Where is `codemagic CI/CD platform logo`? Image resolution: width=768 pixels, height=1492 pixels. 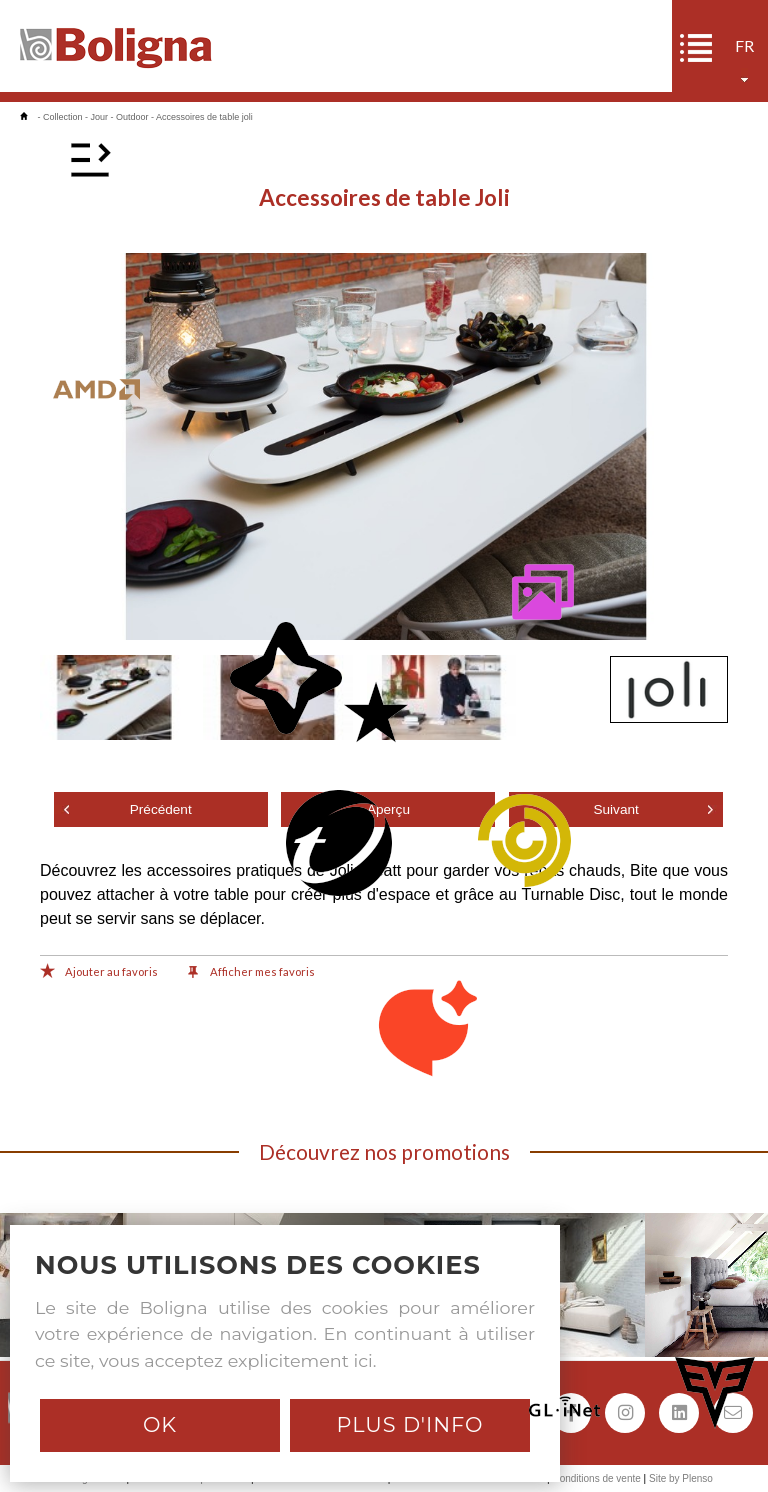 codemagic CI/CD platform logo is located at coordinates (286, 678).